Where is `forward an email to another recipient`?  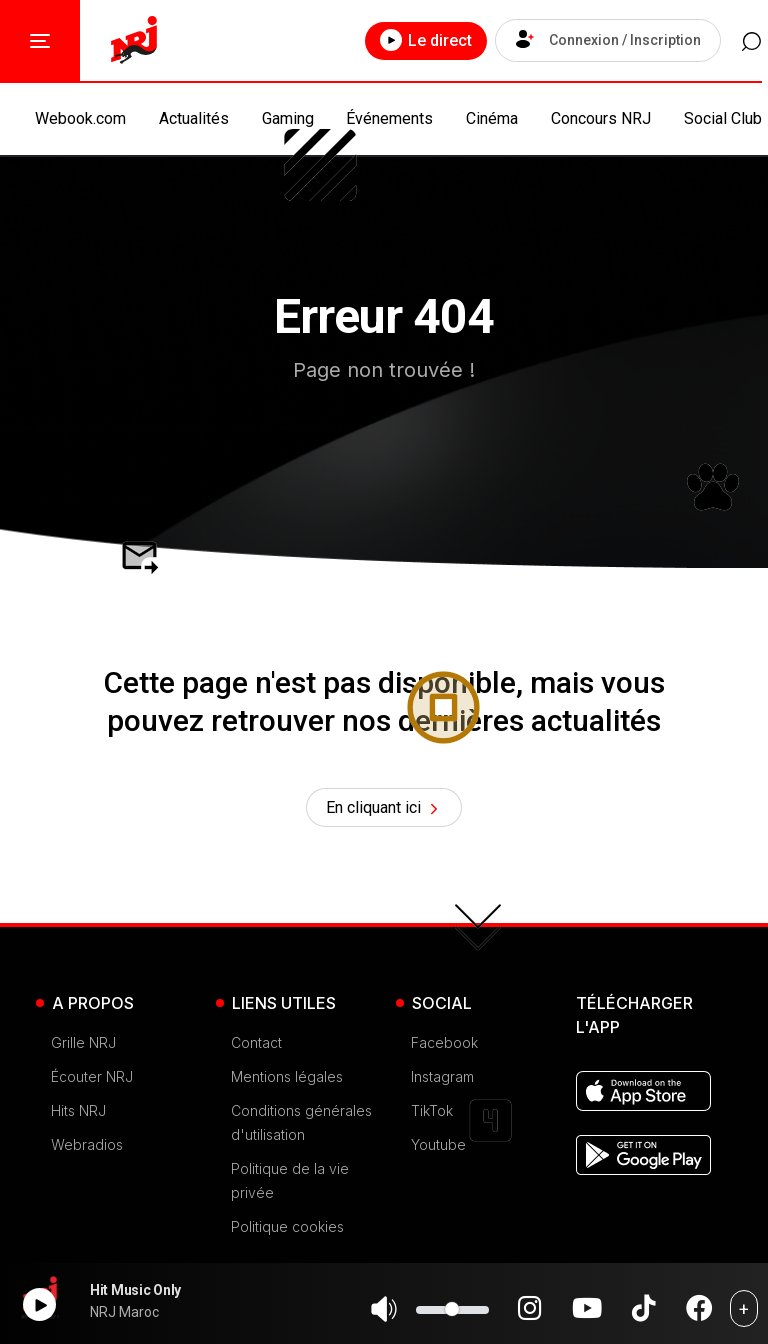 forward an email to another recipient is located at coordinates (139, 555).